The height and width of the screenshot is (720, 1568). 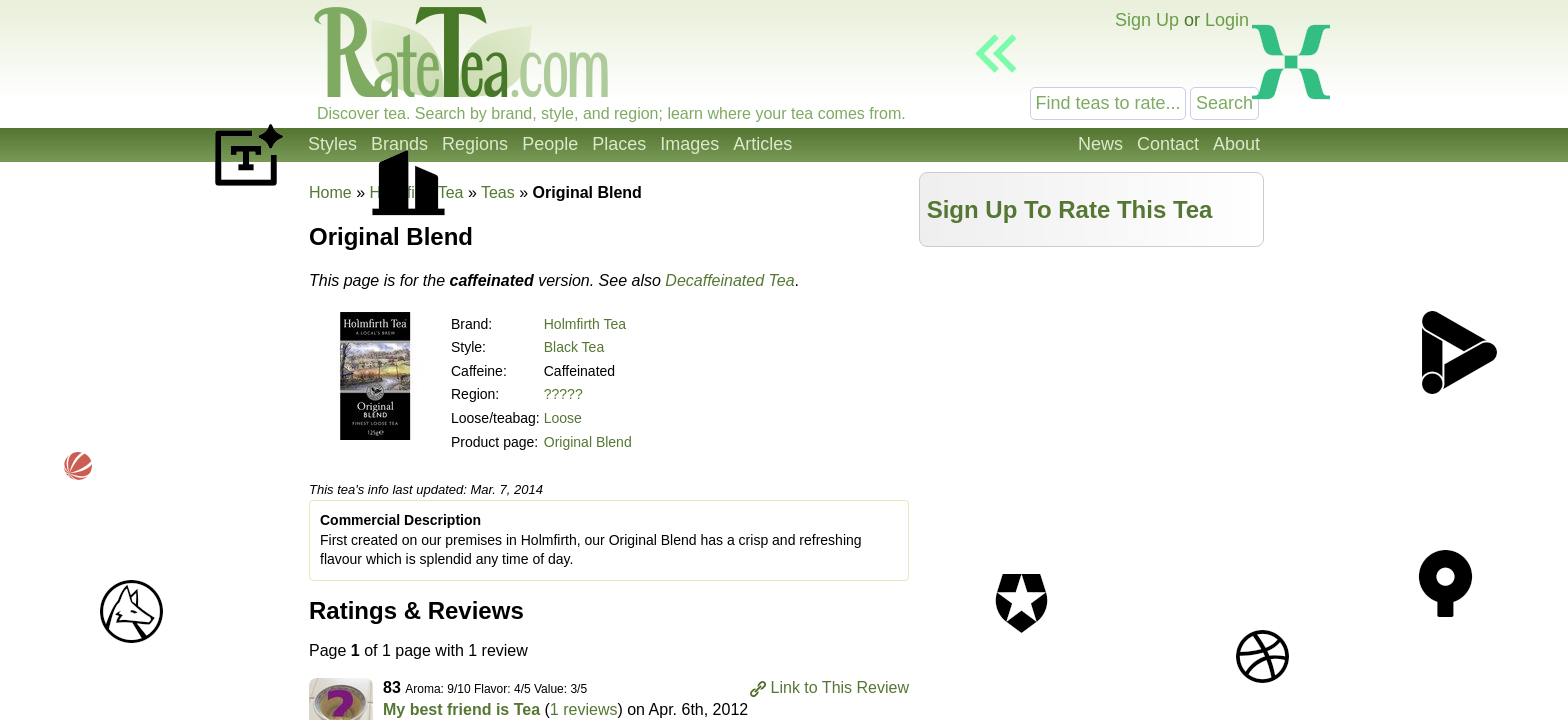 I want to click on open Wolfram Language application, so click(x=131, y=611).